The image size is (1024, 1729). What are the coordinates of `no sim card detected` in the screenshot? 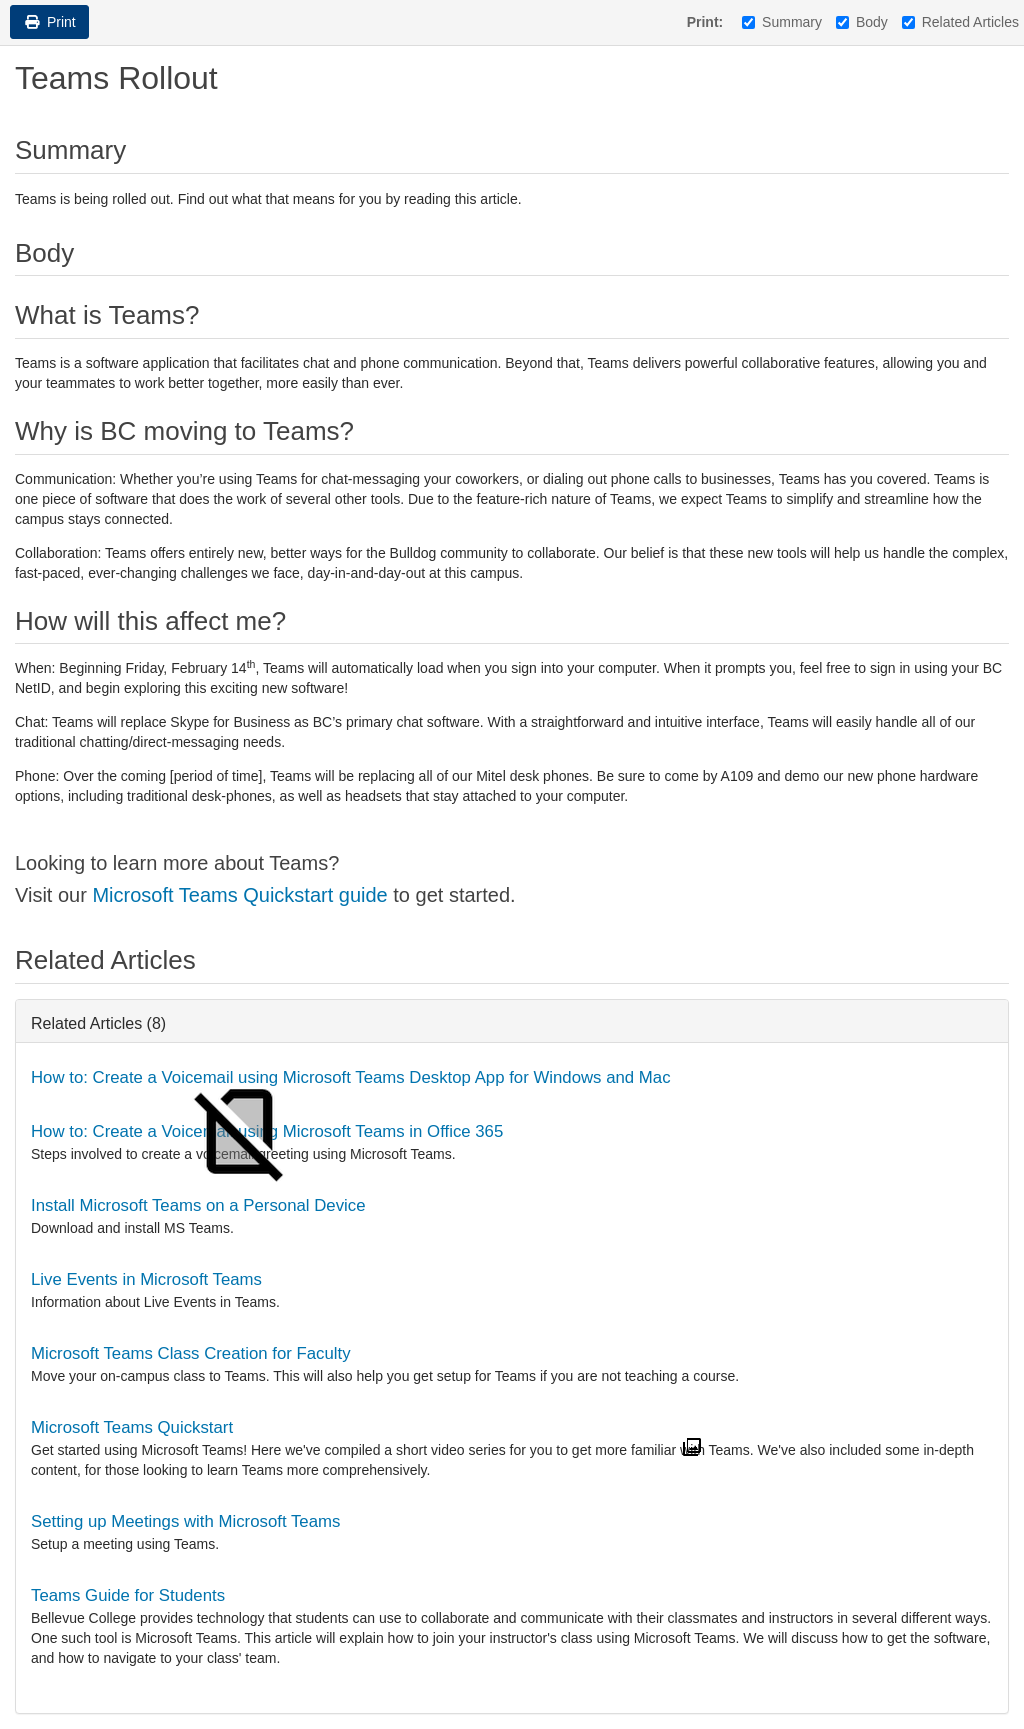 It's located at (239, 1131).